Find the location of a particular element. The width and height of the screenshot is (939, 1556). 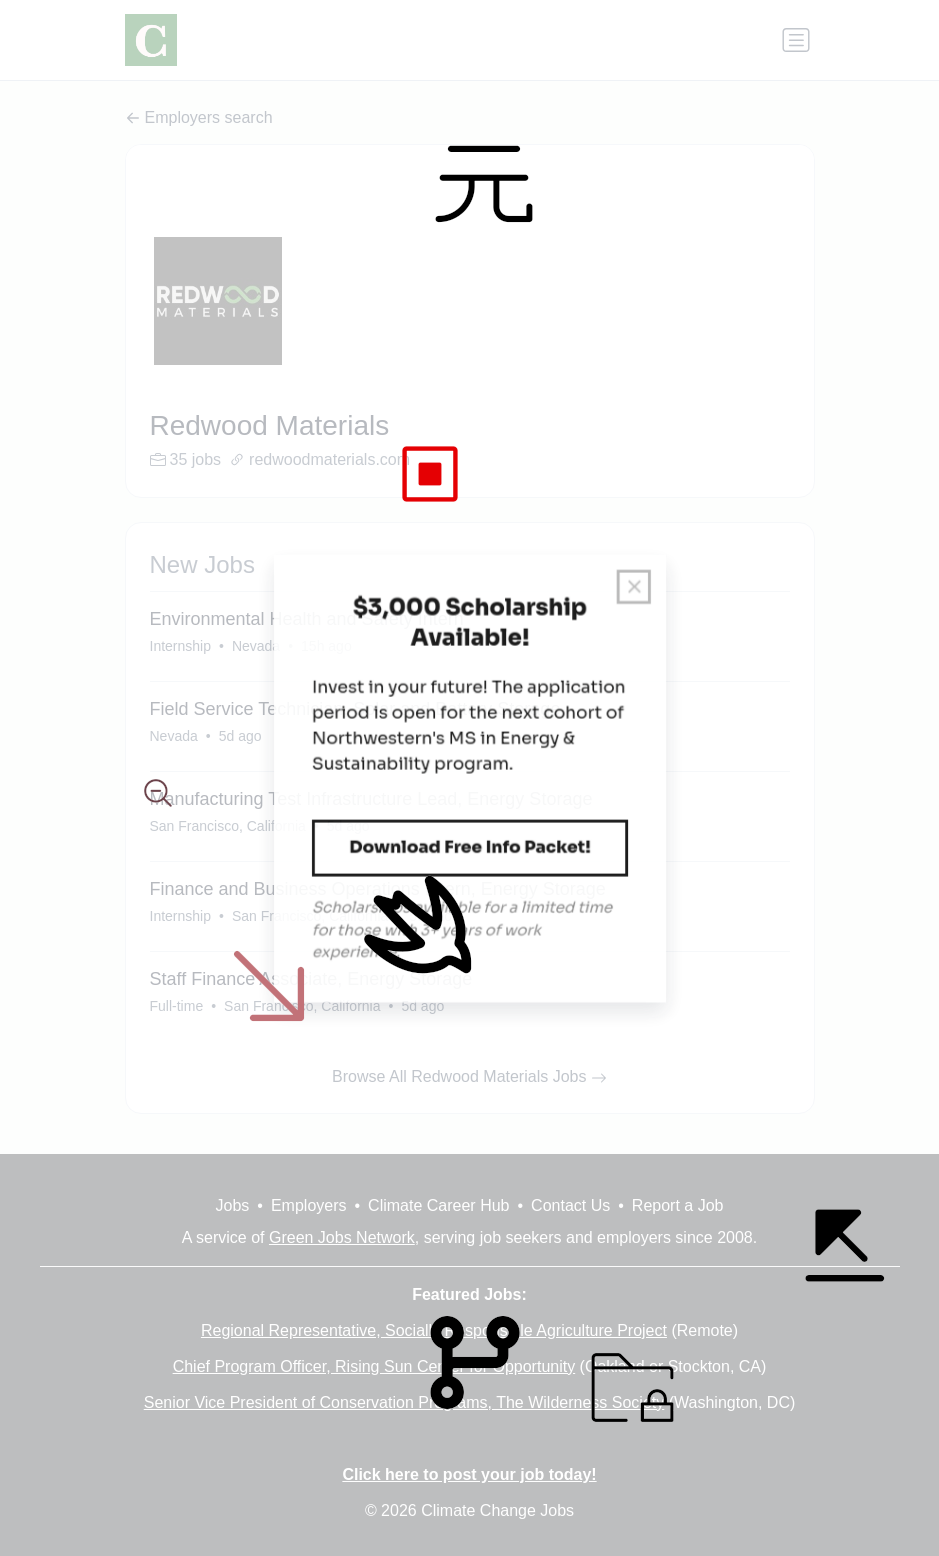

view repository branches is located at coordinates (469, 1362).